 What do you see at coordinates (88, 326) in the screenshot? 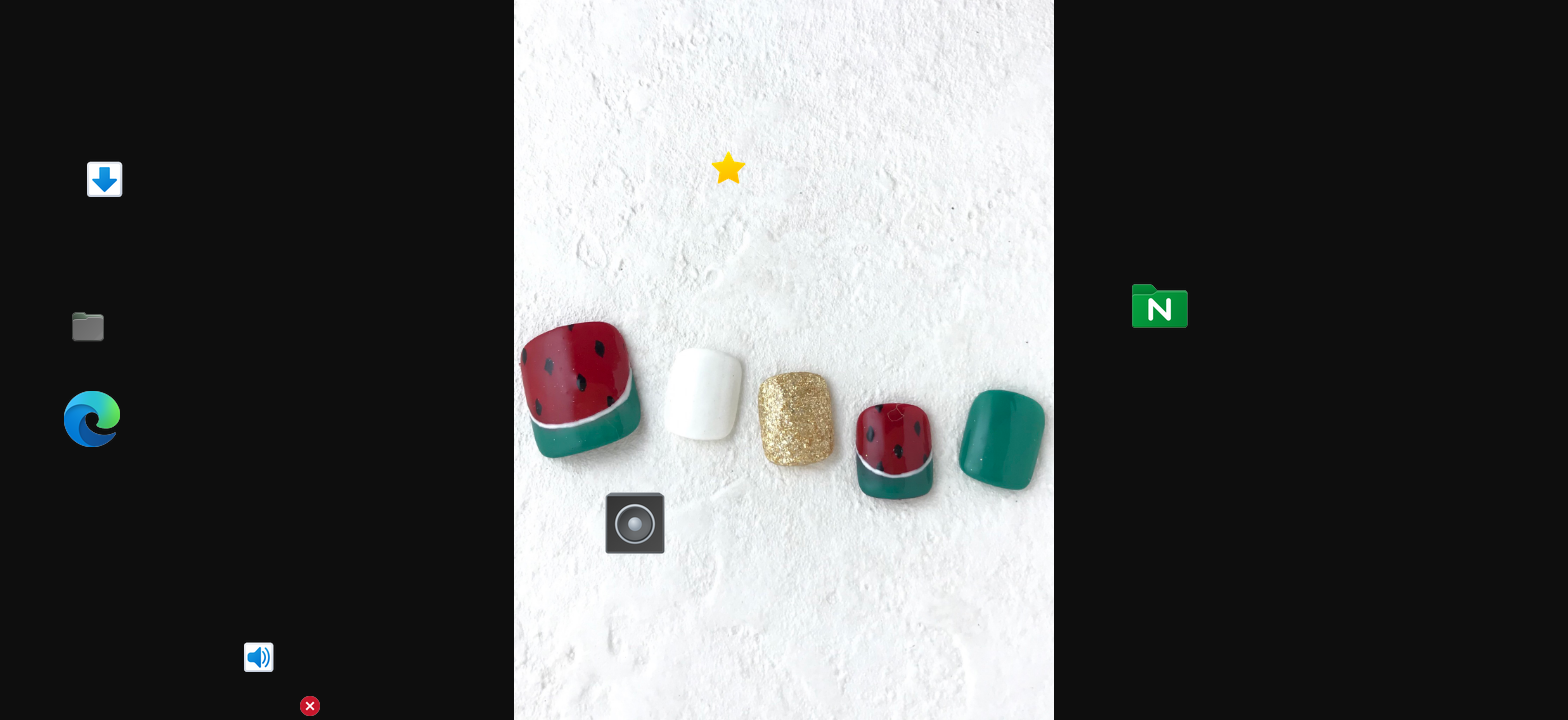
I see `open a folder or directory` at bounding box center [88, 326].